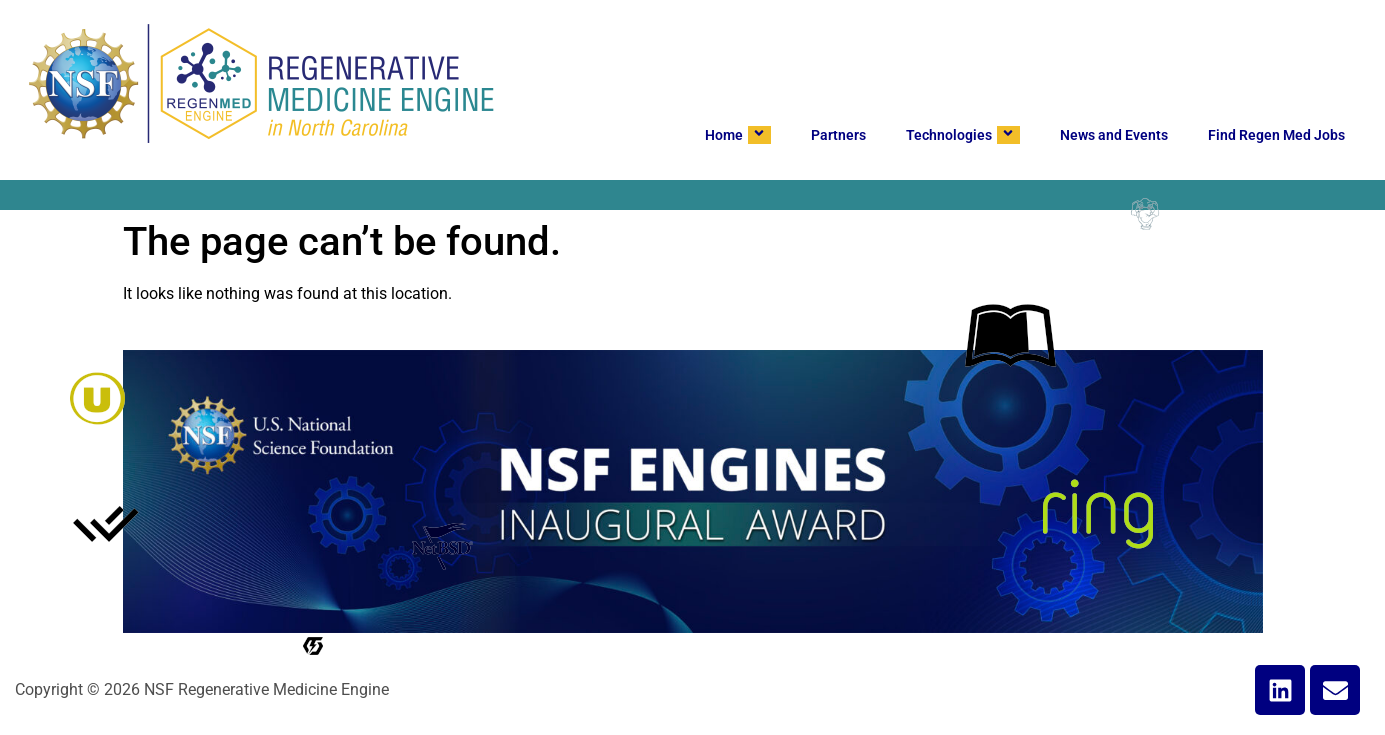  I want to click on message sent and read confirmation, so click(106, 524).